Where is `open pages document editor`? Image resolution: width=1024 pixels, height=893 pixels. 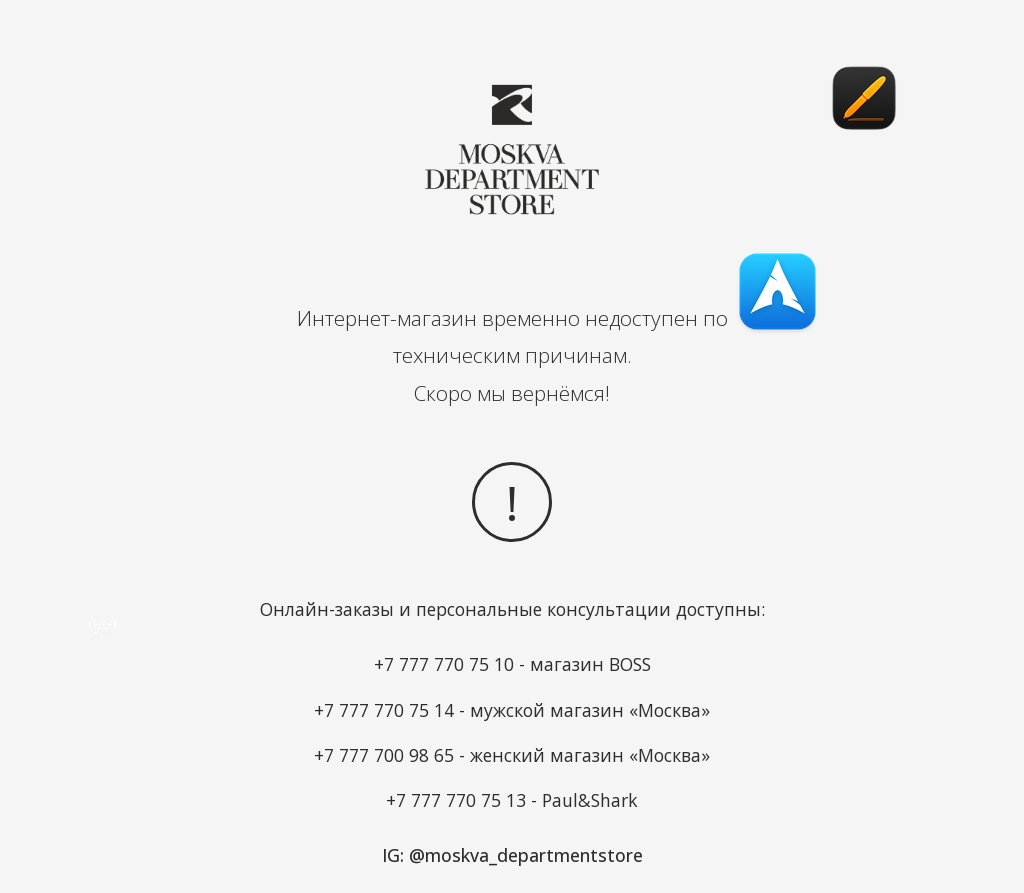 open pages document editor is located at coordinates (864, 98).